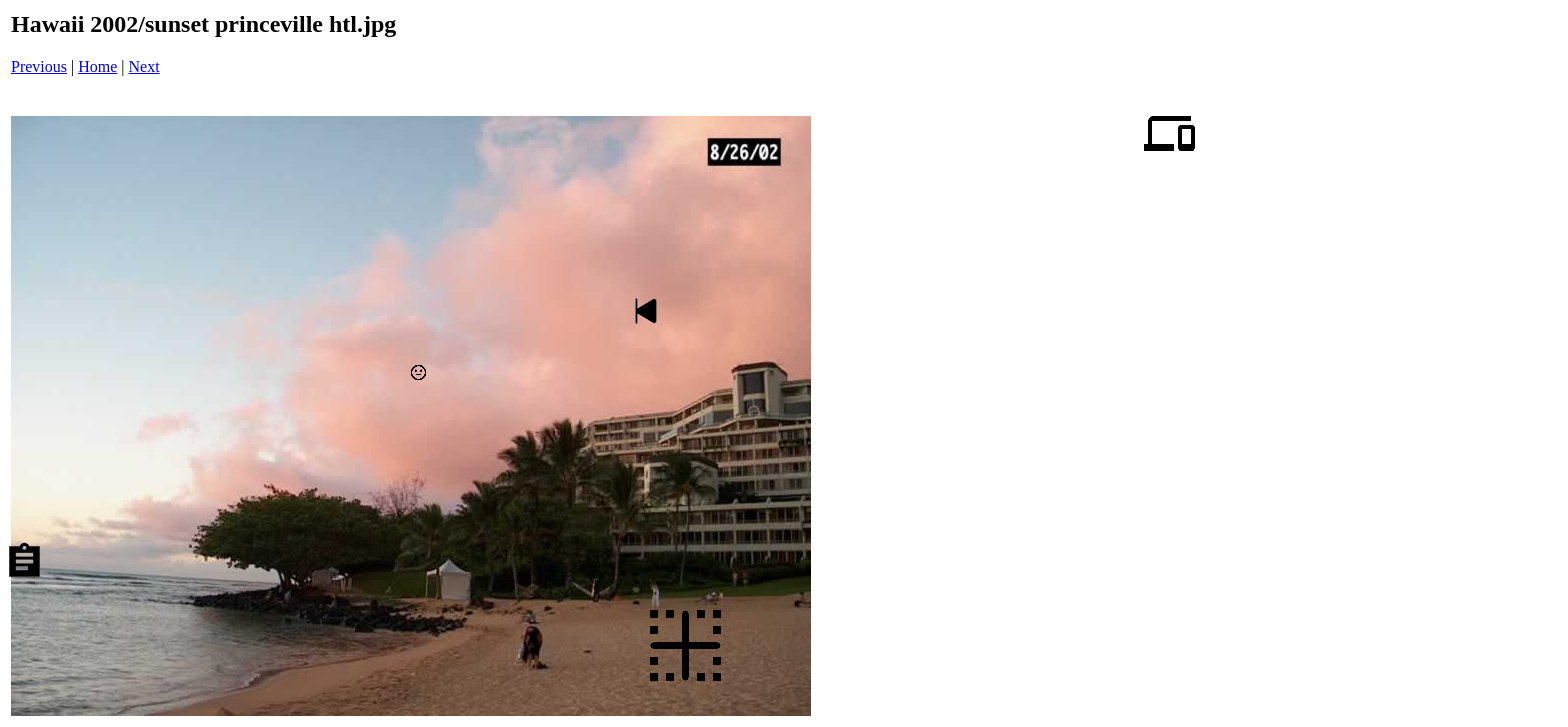 The width and height of the screenshot is (1568, 727). I want to click on skip to the previous track, so click(646, 311).